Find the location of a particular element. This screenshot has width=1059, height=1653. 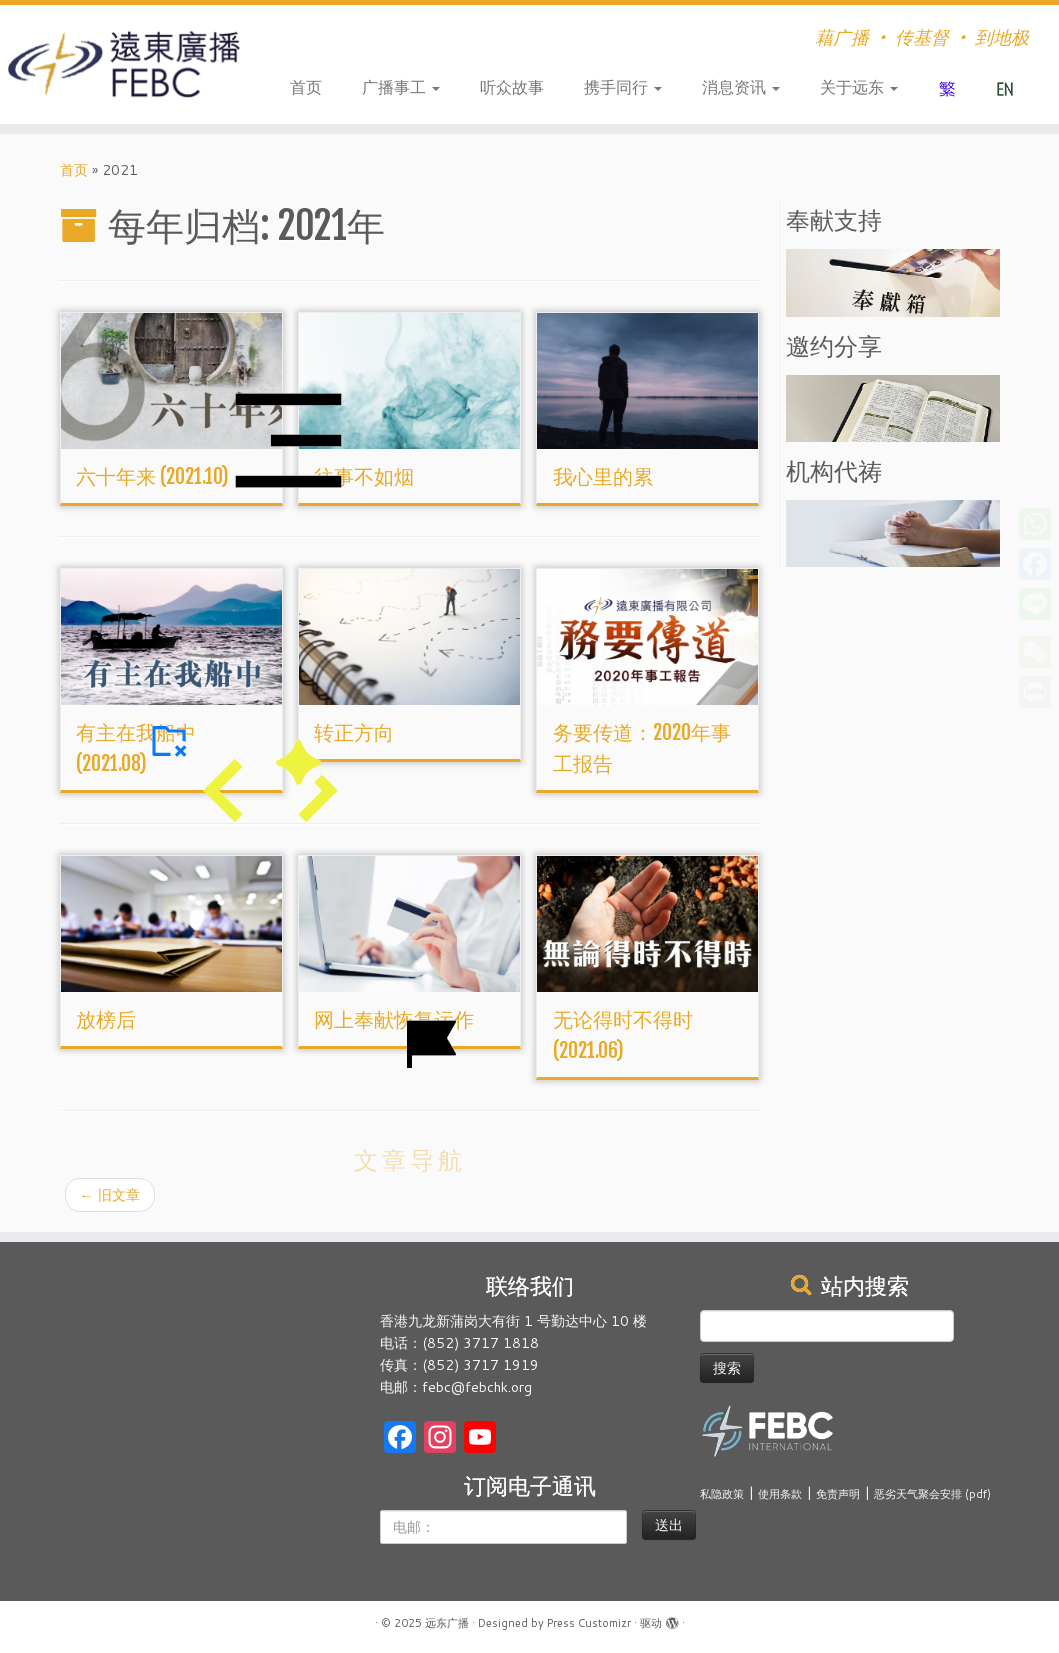

flag or mark an item for follow-up is located at coordinates (432, 1043).